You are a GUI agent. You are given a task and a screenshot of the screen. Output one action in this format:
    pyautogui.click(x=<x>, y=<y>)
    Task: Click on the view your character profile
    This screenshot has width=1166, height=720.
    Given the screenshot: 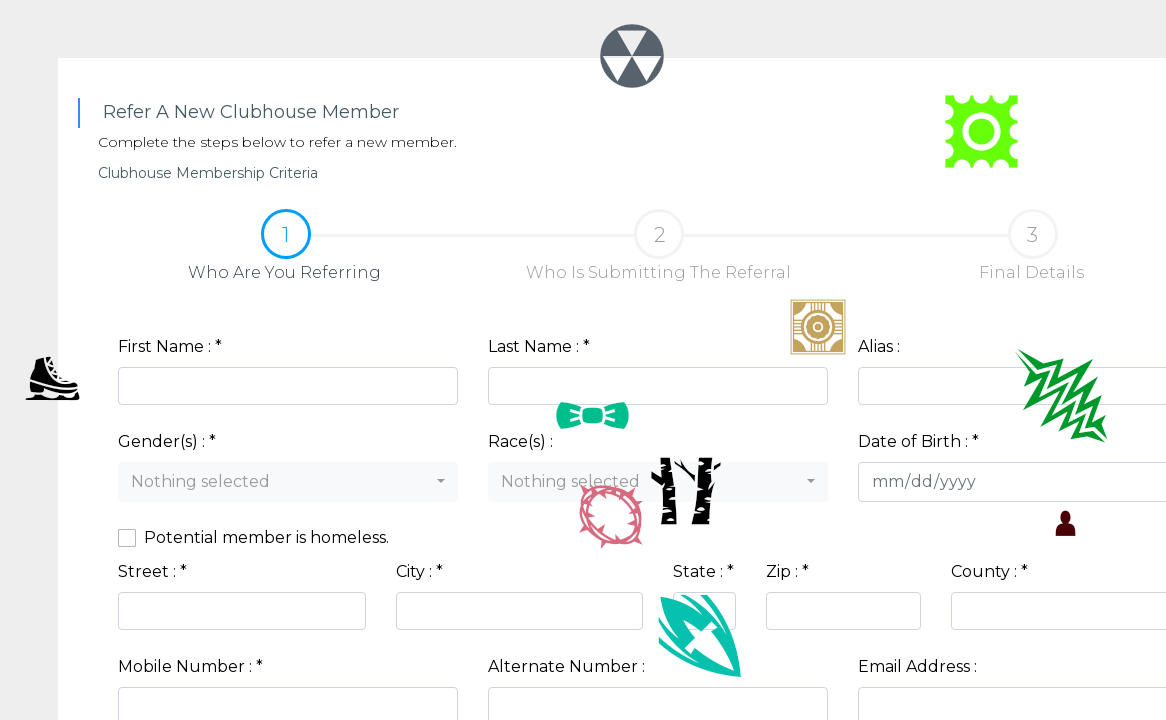 What is the action you would take?
    pyautogui.click(x=1065, y=522)
    